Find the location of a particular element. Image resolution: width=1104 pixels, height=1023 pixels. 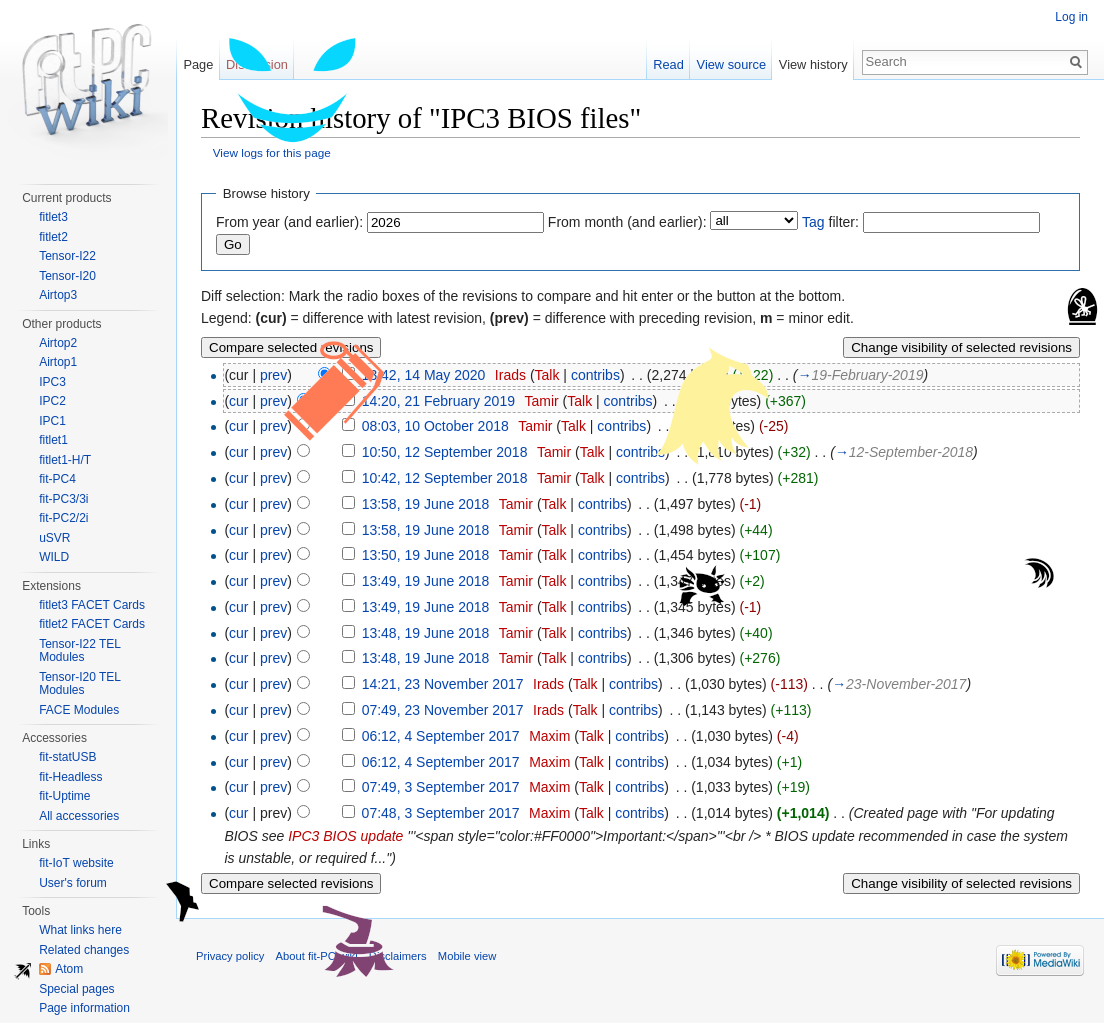

equip claw-type armor or gauntlet is located at coordinates (1039, 573).